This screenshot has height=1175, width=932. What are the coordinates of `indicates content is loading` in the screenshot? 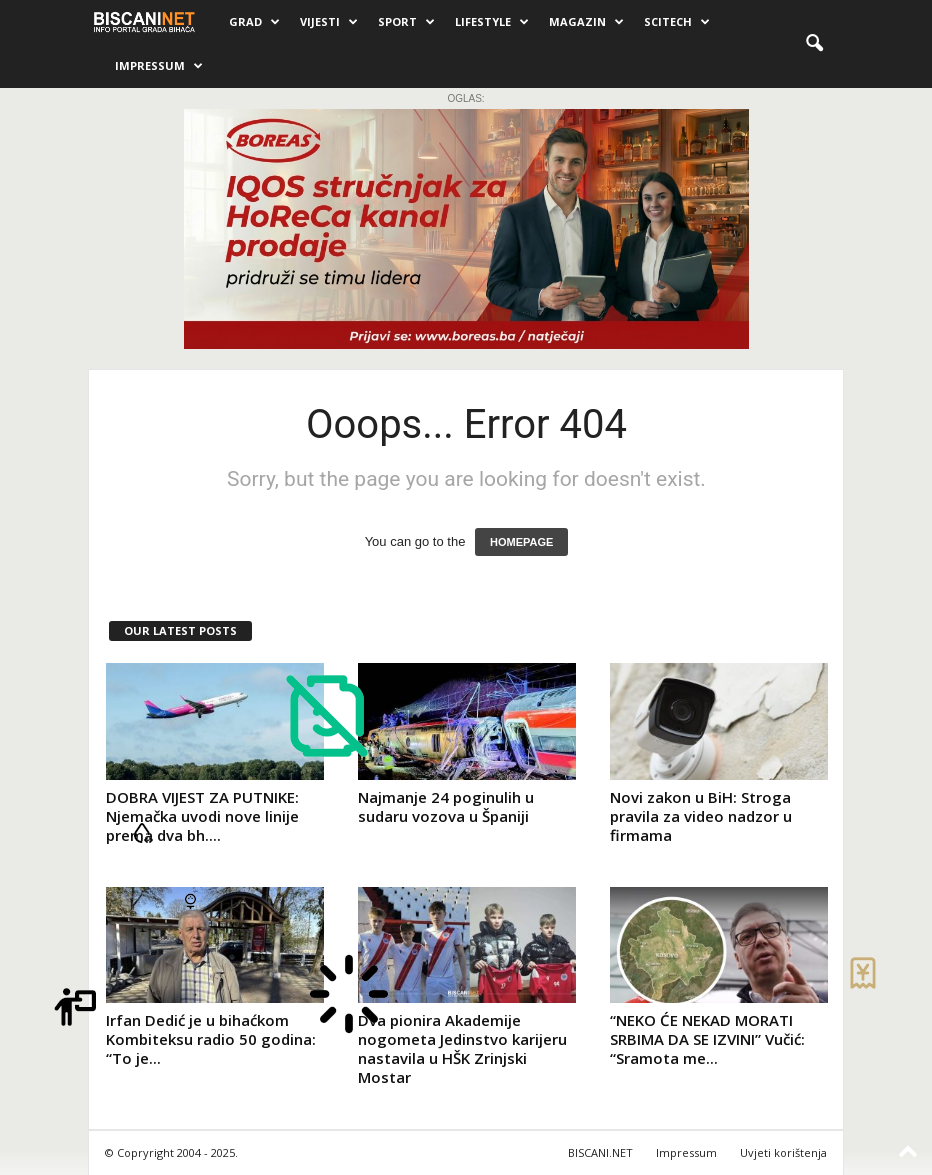 It's located at (349, 994).